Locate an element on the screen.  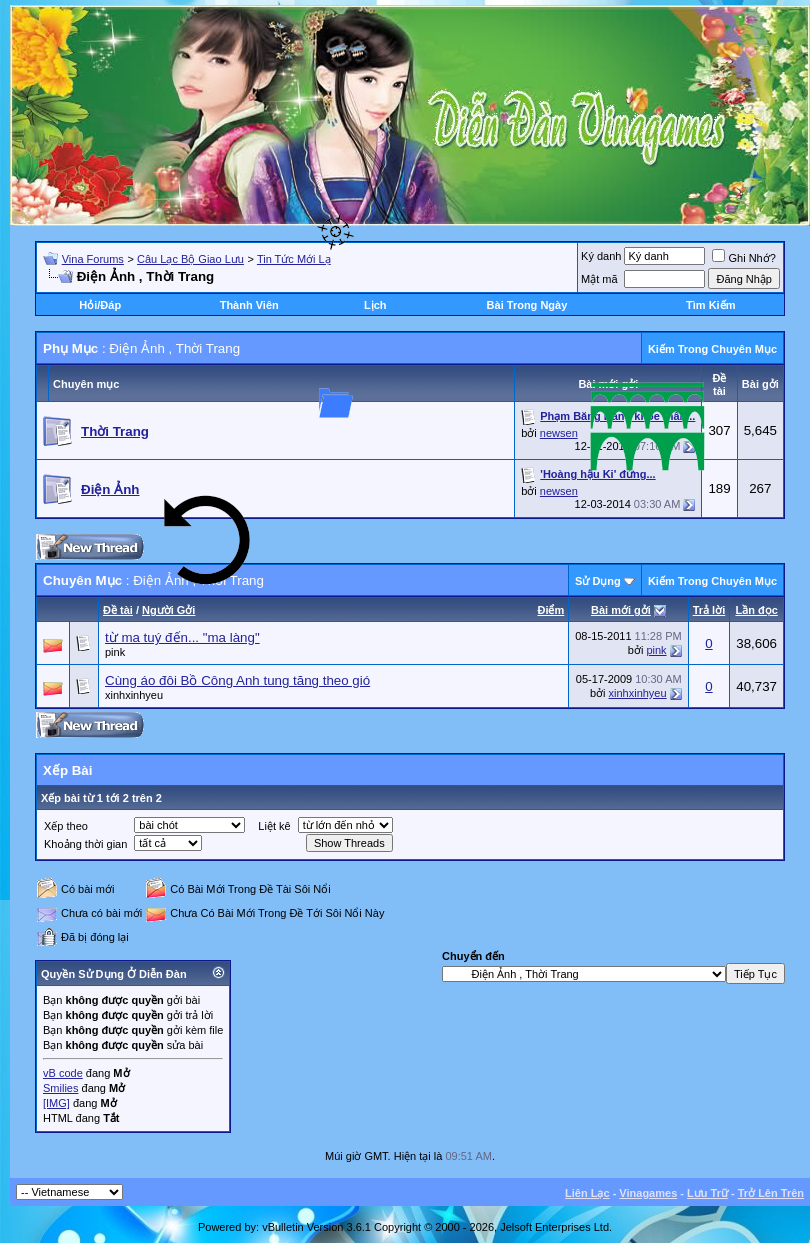
target or aim at a specific point is located at coordinates (335, 231).